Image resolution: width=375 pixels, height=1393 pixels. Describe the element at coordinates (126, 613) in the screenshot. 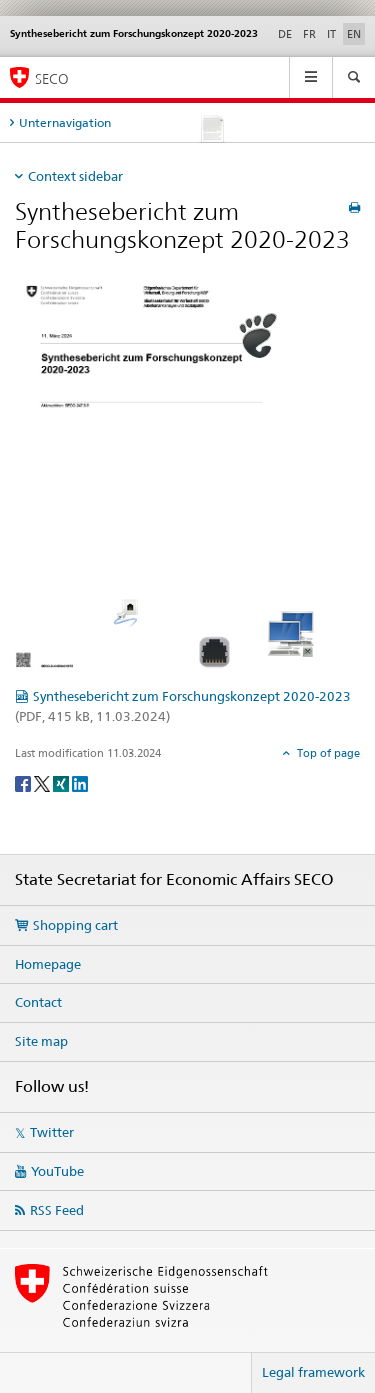

I see `indicates wired network connection is disconnected` at that location.